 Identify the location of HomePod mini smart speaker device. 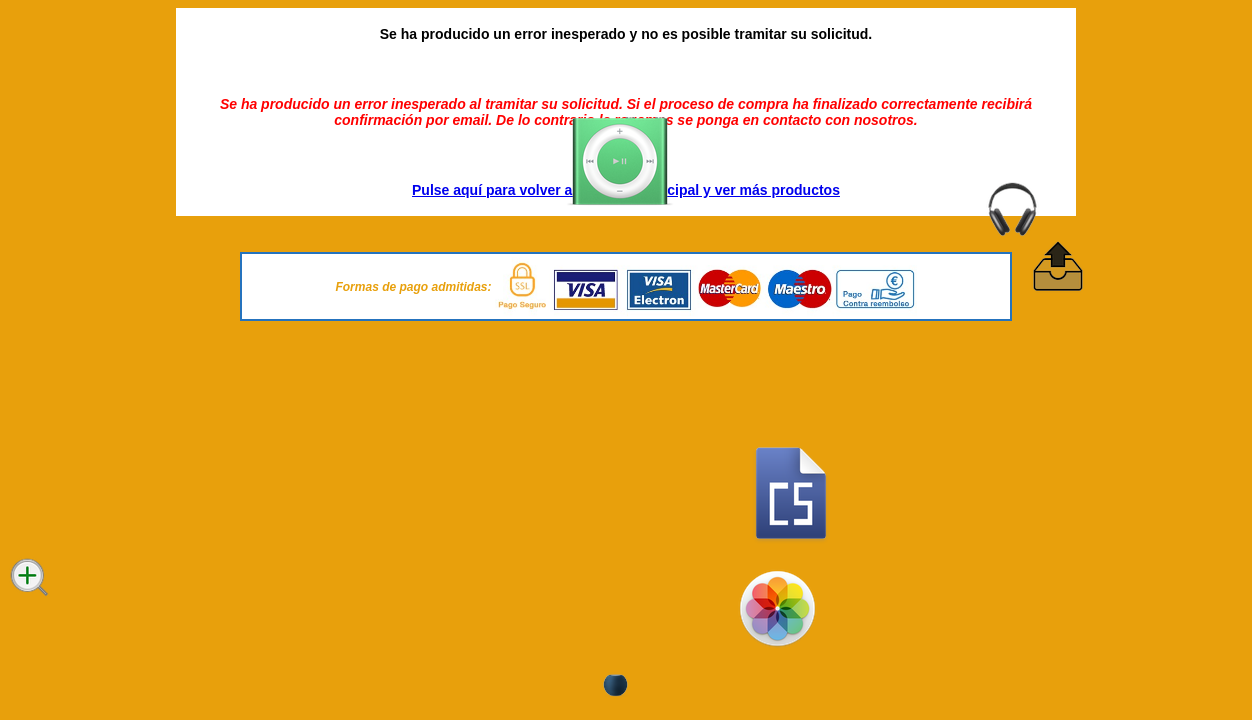
(615, 687).